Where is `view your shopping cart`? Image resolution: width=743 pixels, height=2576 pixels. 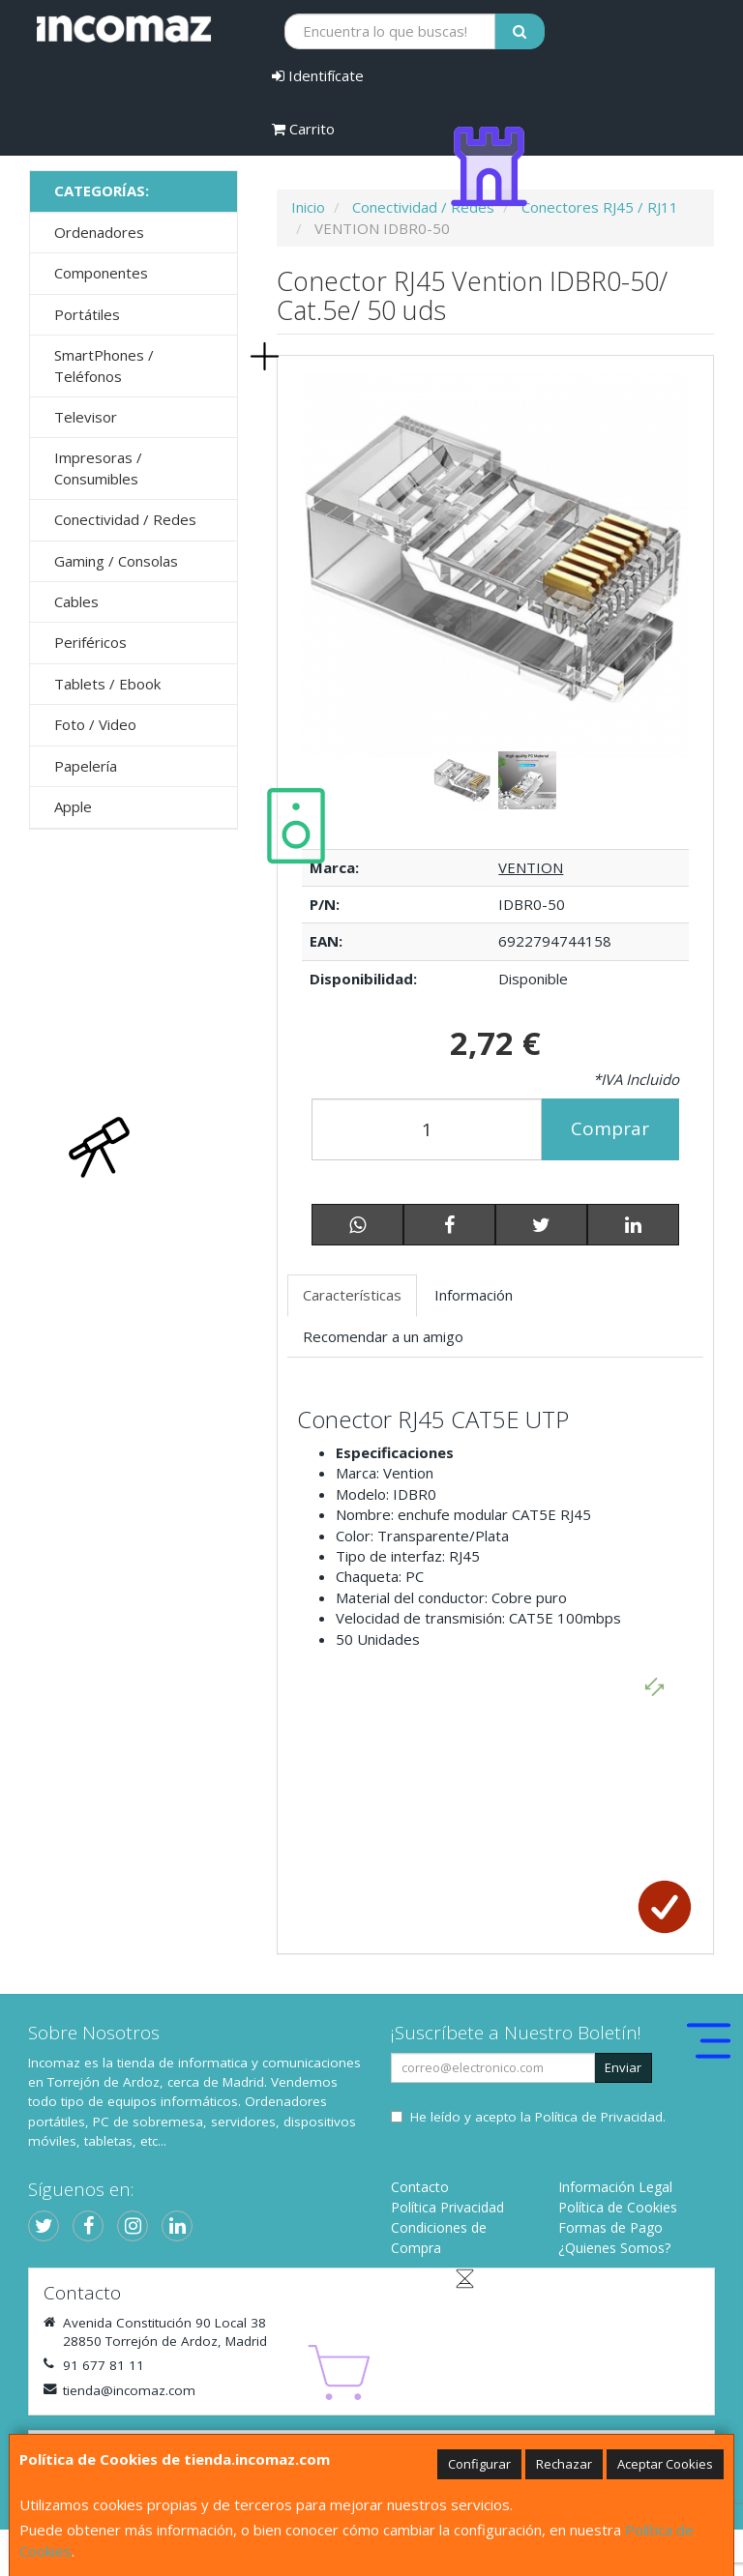
view your shopping cart is located at coordinates (340, 2372).